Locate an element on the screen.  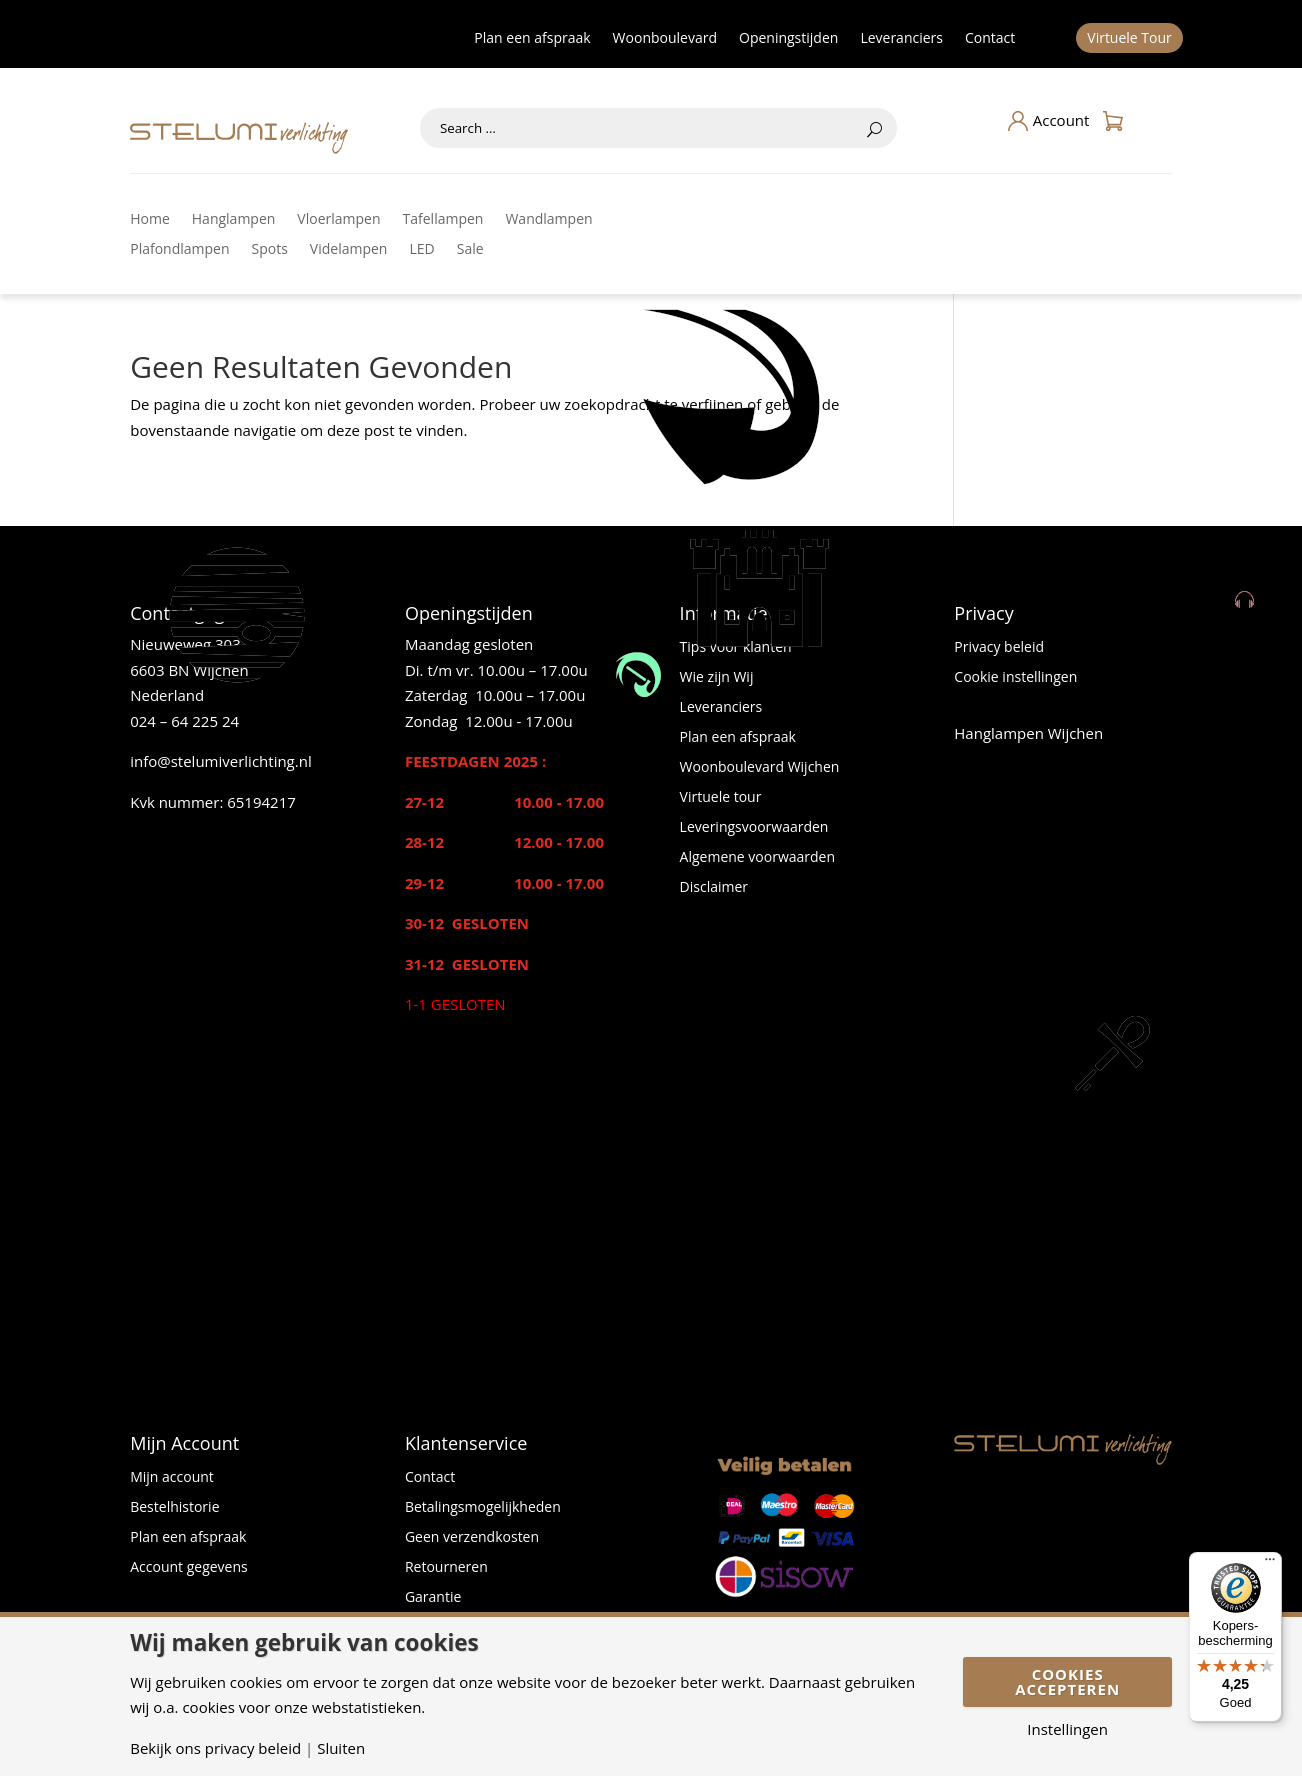
view castle or fortress location is located at coordinates (759, 580).